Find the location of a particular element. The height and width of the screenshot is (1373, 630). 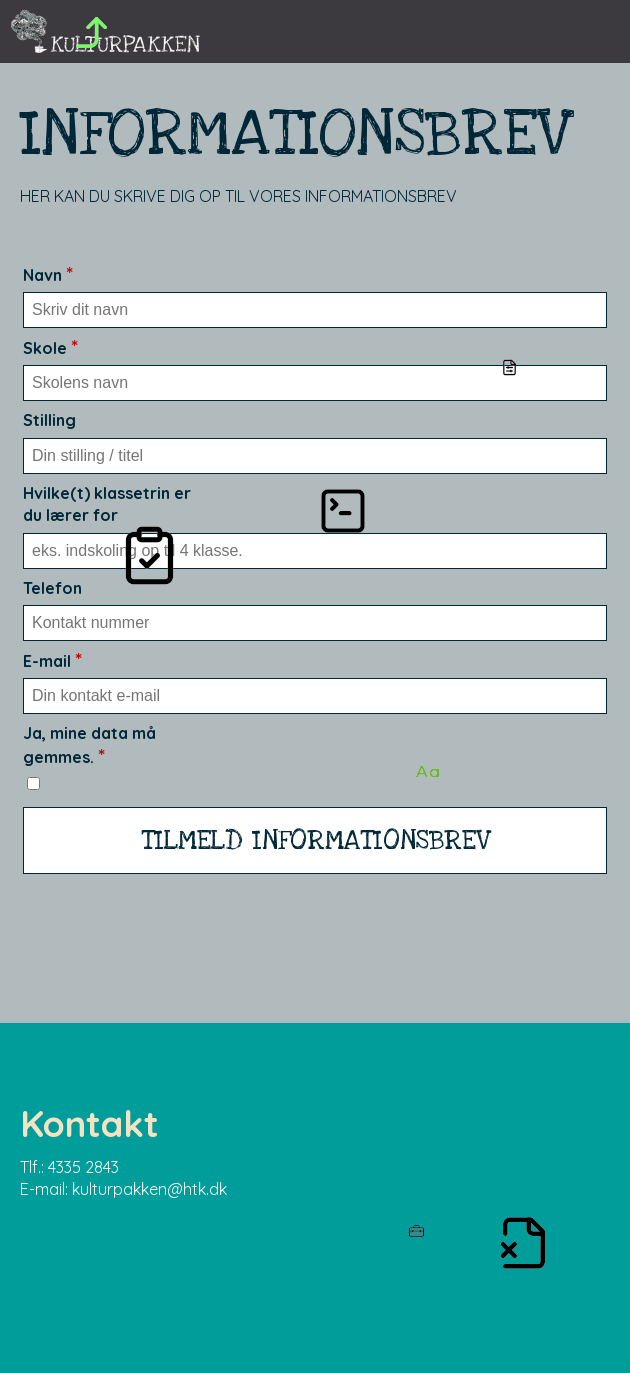

delete this file is located at coordinates (524, 1243).